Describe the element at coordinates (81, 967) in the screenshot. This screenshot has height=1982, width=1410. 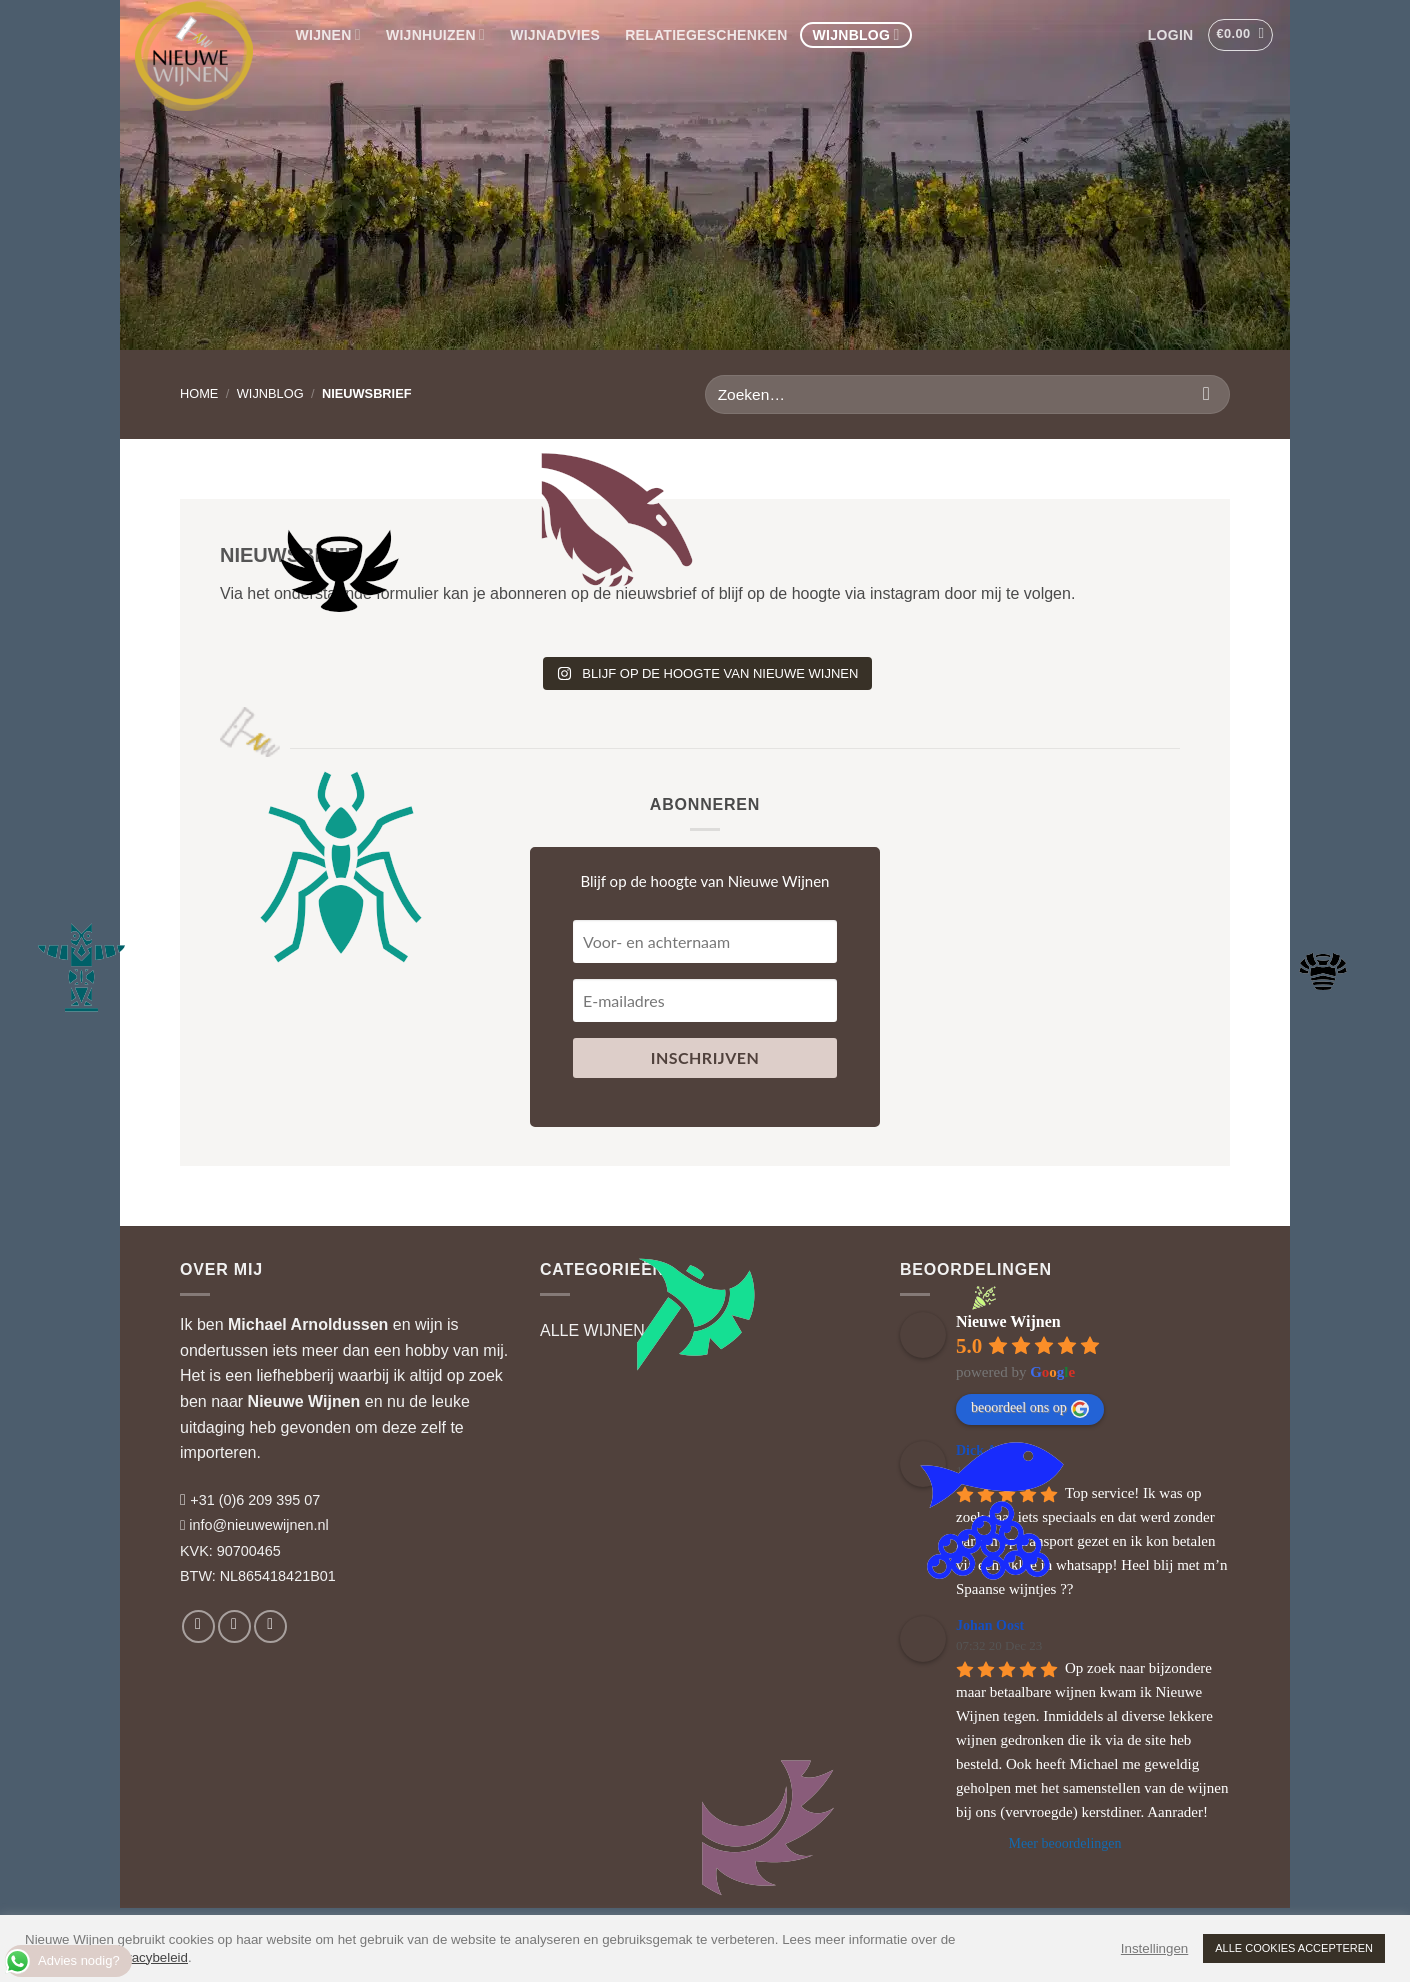
I see `access tribal or cultural game content` at that location.